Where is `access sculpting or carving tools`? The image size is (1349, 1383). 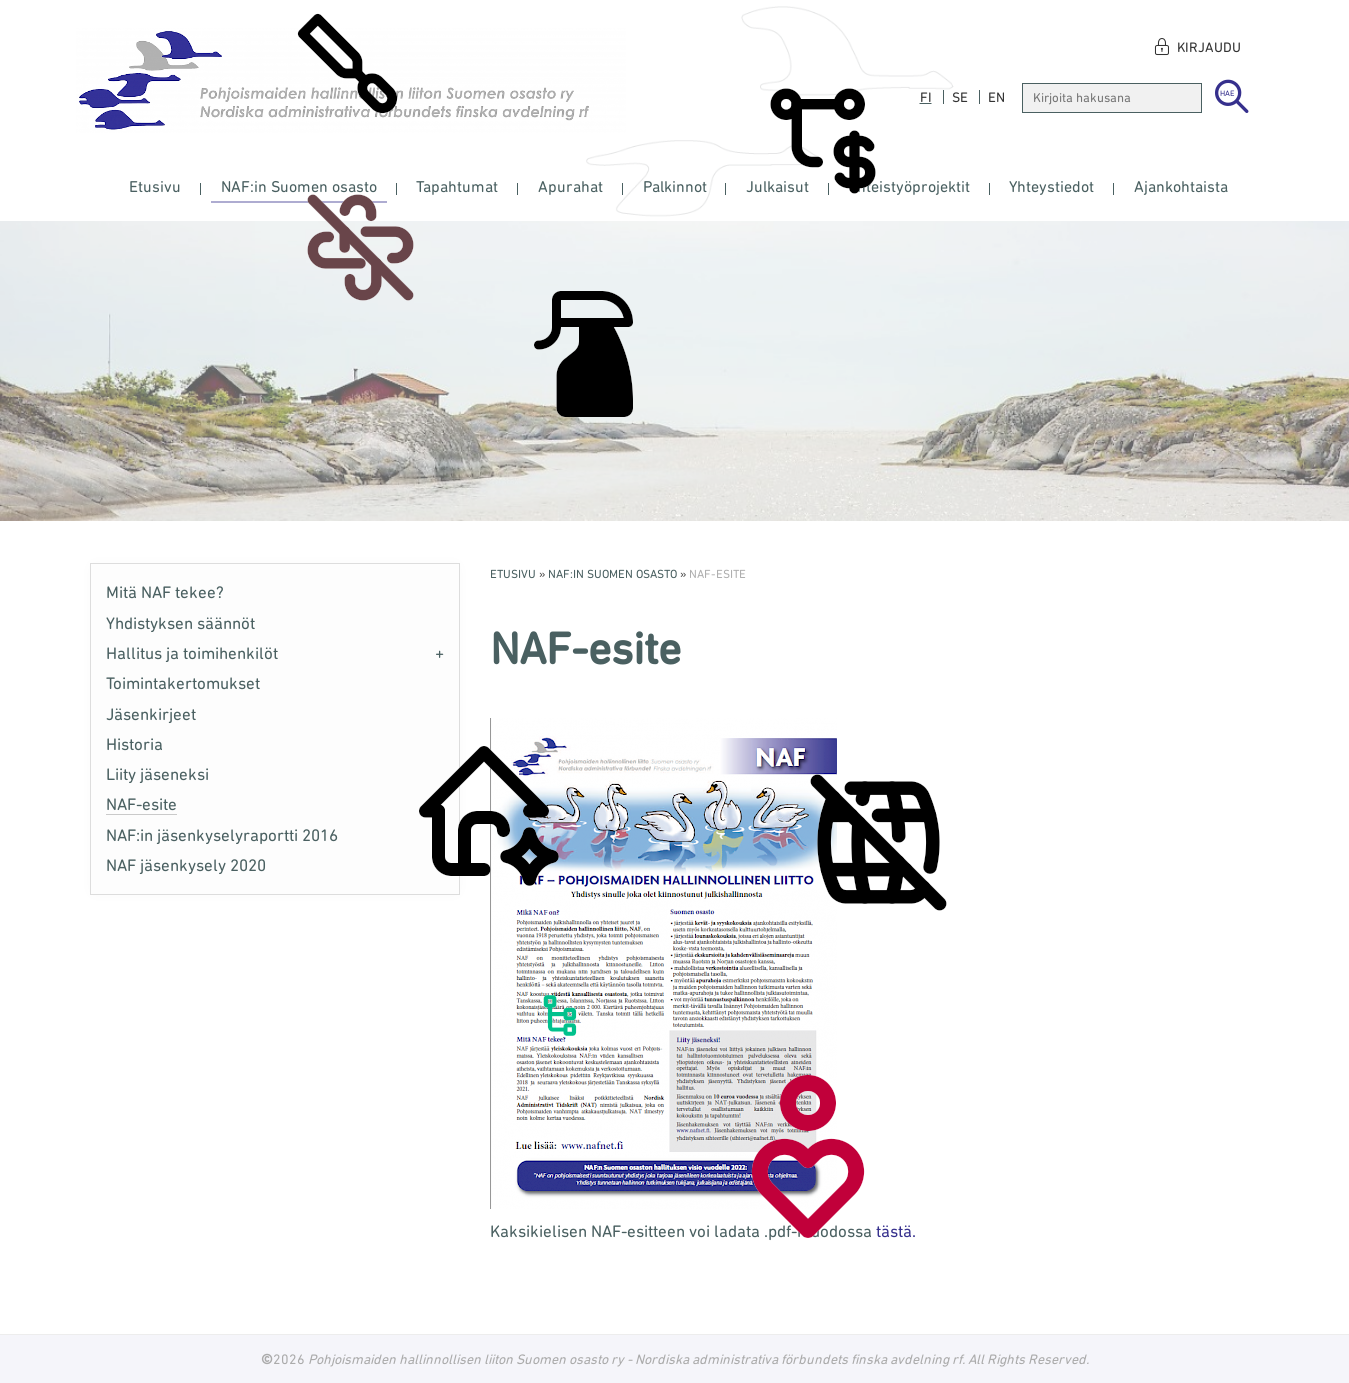 access sculpting or carving tools is located at coordinates (347, 63).